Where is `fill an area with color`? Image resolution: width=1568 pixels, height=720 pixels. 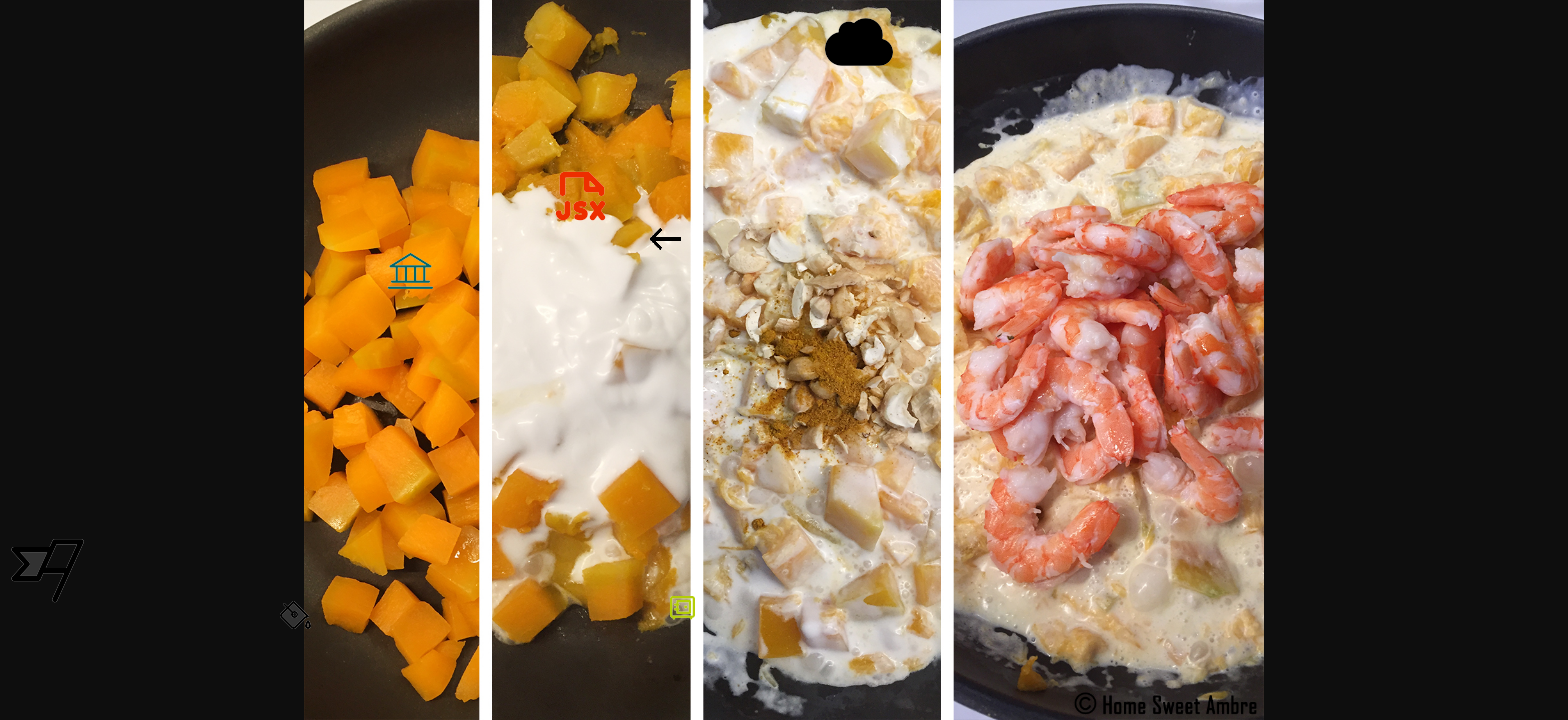
fill an area with color is located at coordinates (295, 616).